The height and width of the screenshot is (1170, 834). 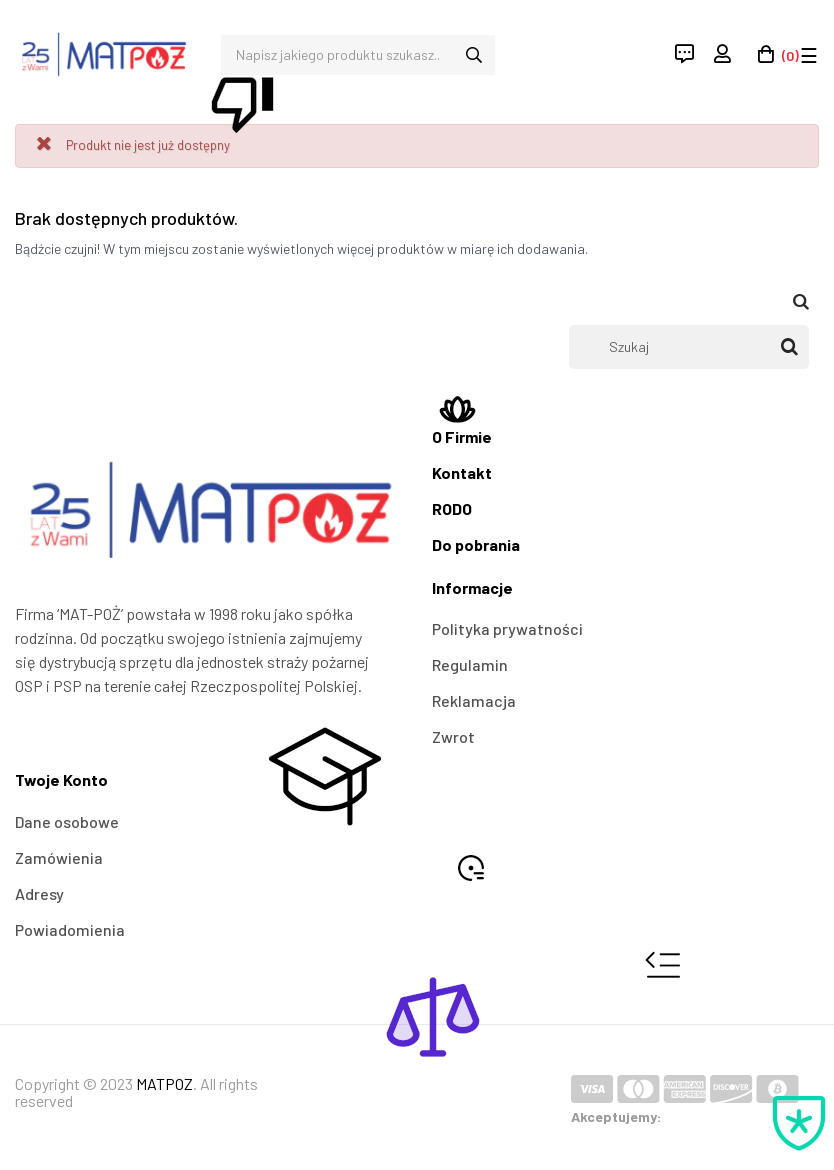 What do you see at coordinates (433, 1017) in the screenshot?
I see `access legal or terms of service information` at bounding box center [433, 1017].